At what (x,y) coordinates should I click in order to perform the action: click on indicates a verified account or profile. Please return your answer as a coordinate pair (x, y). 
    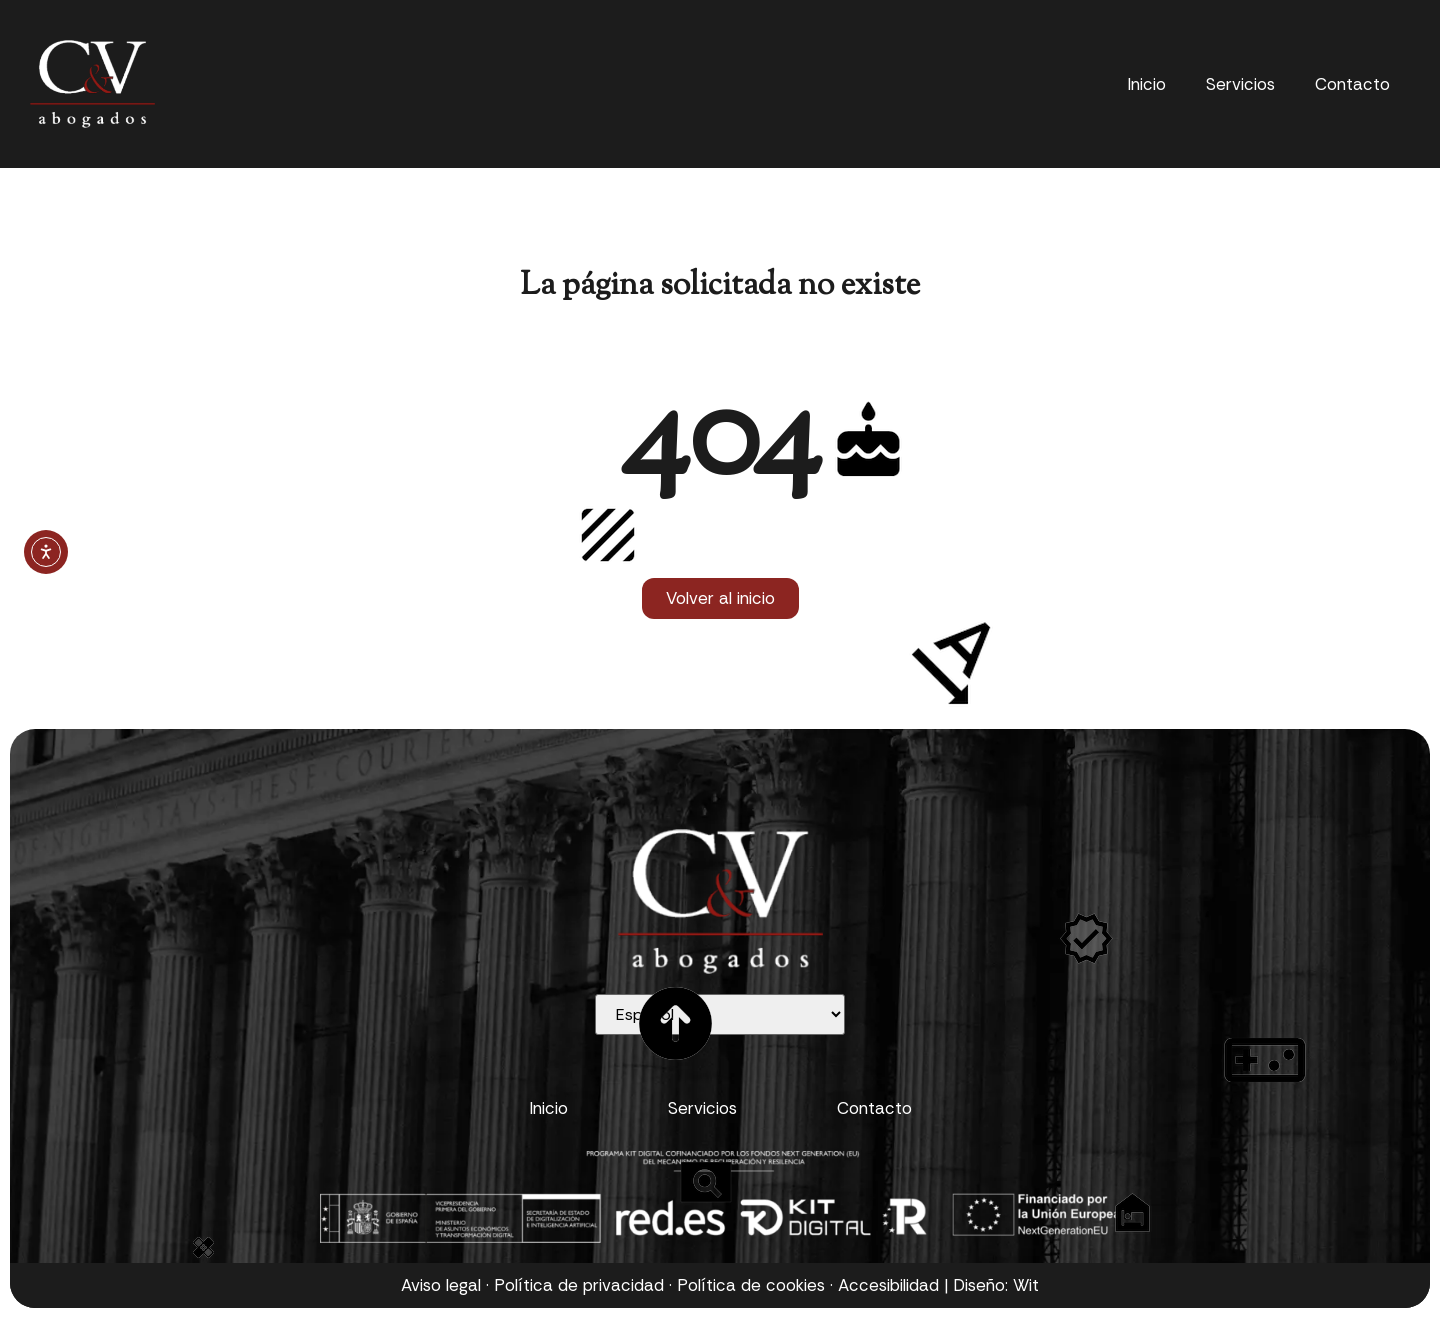
    Looking at the image, I should click on (1086, 938).